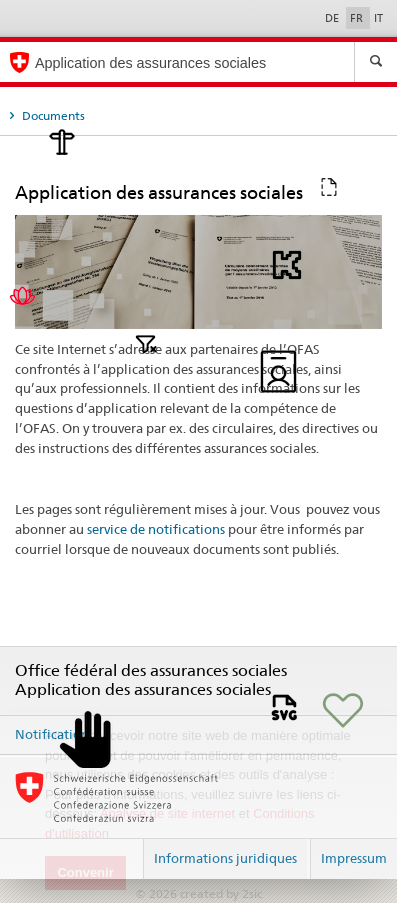 This screenshot has height=903, width=397. Describe the element at coordinates (329, 187) in the screenshot. I see `indicates a draft or incomplete file` at that location.